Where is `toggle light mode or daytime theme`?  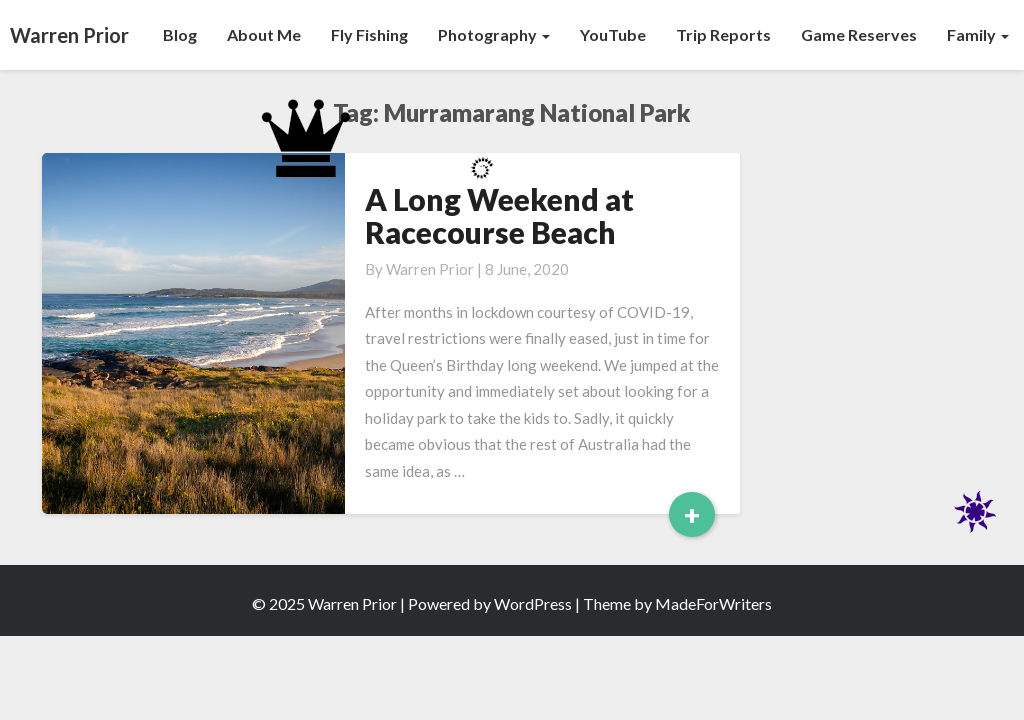 toggle light mode or daytime theme is located at coordinates (975, 512).